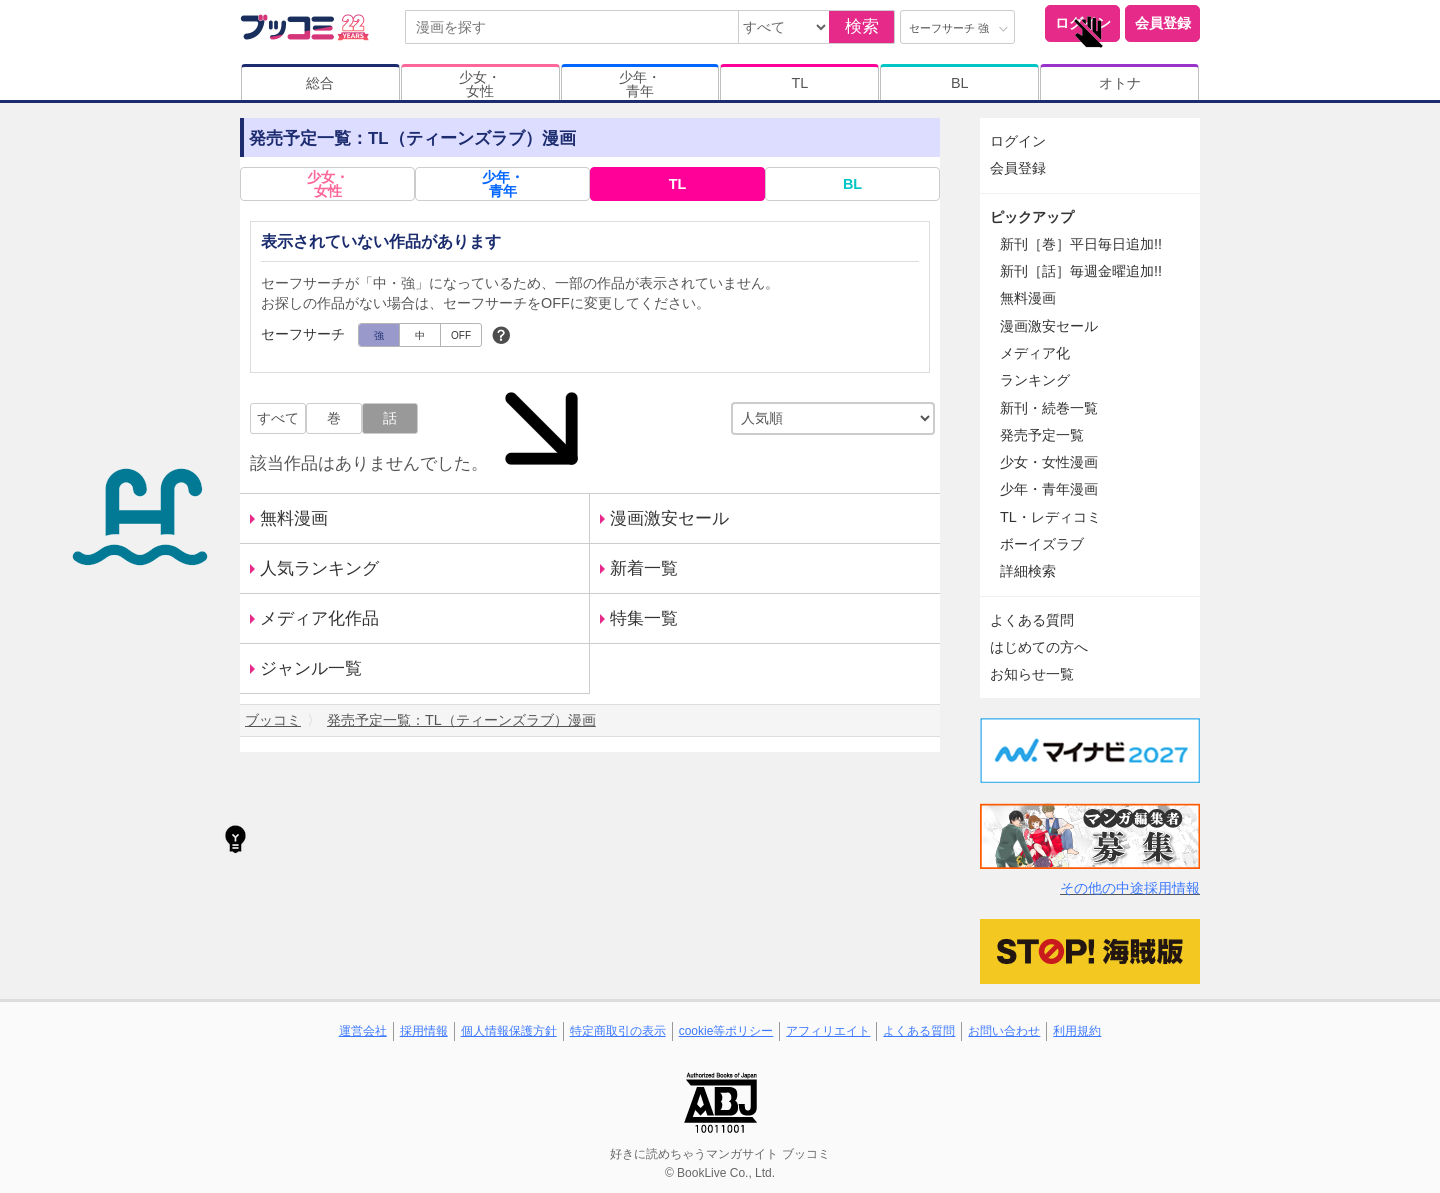  I want to click on access tips or ideas, so click(235, 838).